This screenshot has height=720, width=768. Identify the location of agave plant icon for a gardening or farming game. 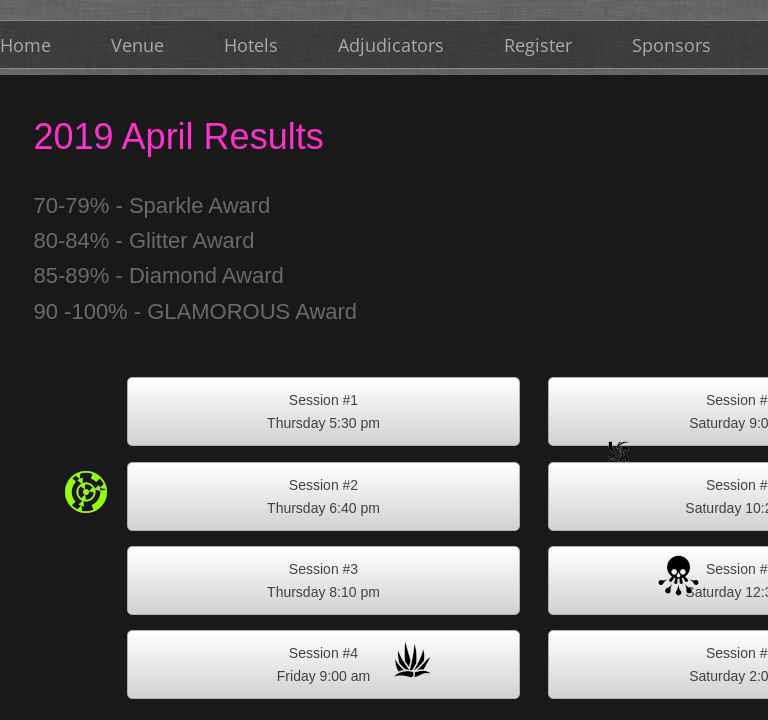
(412, 659).